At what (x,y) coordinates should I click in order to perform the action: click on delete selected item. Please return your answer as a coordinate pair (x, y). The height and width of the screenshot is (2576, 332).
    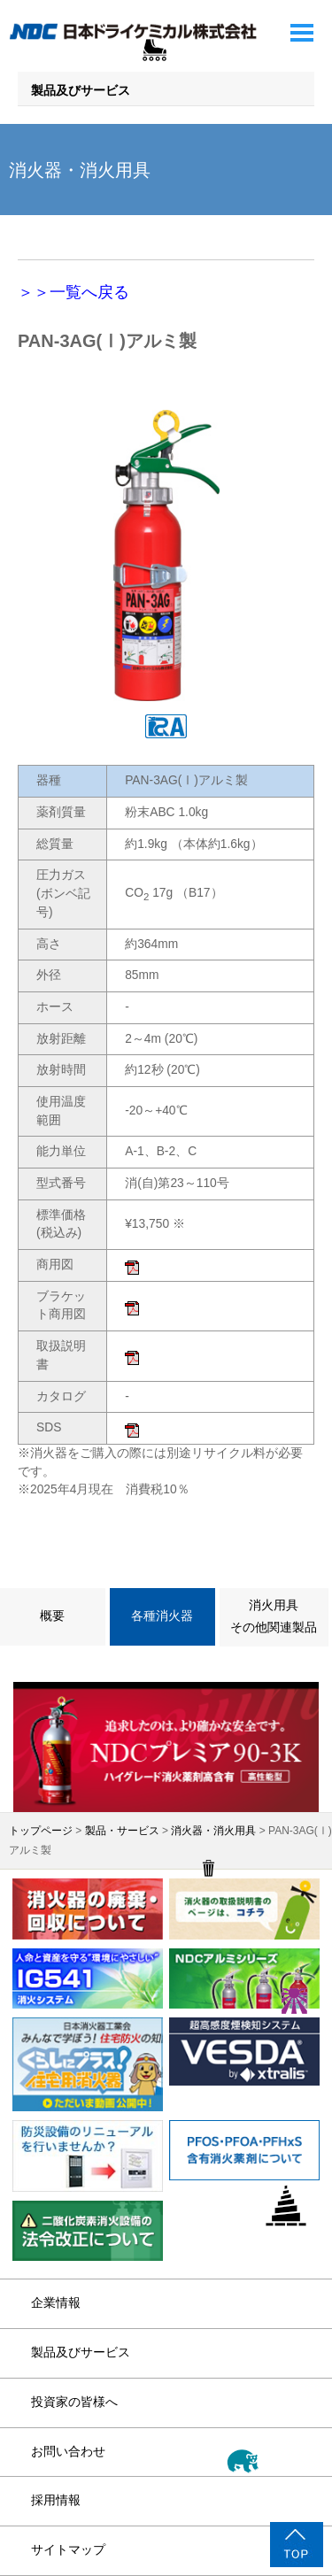
    Looking at the image, I should click on (208, 1866).